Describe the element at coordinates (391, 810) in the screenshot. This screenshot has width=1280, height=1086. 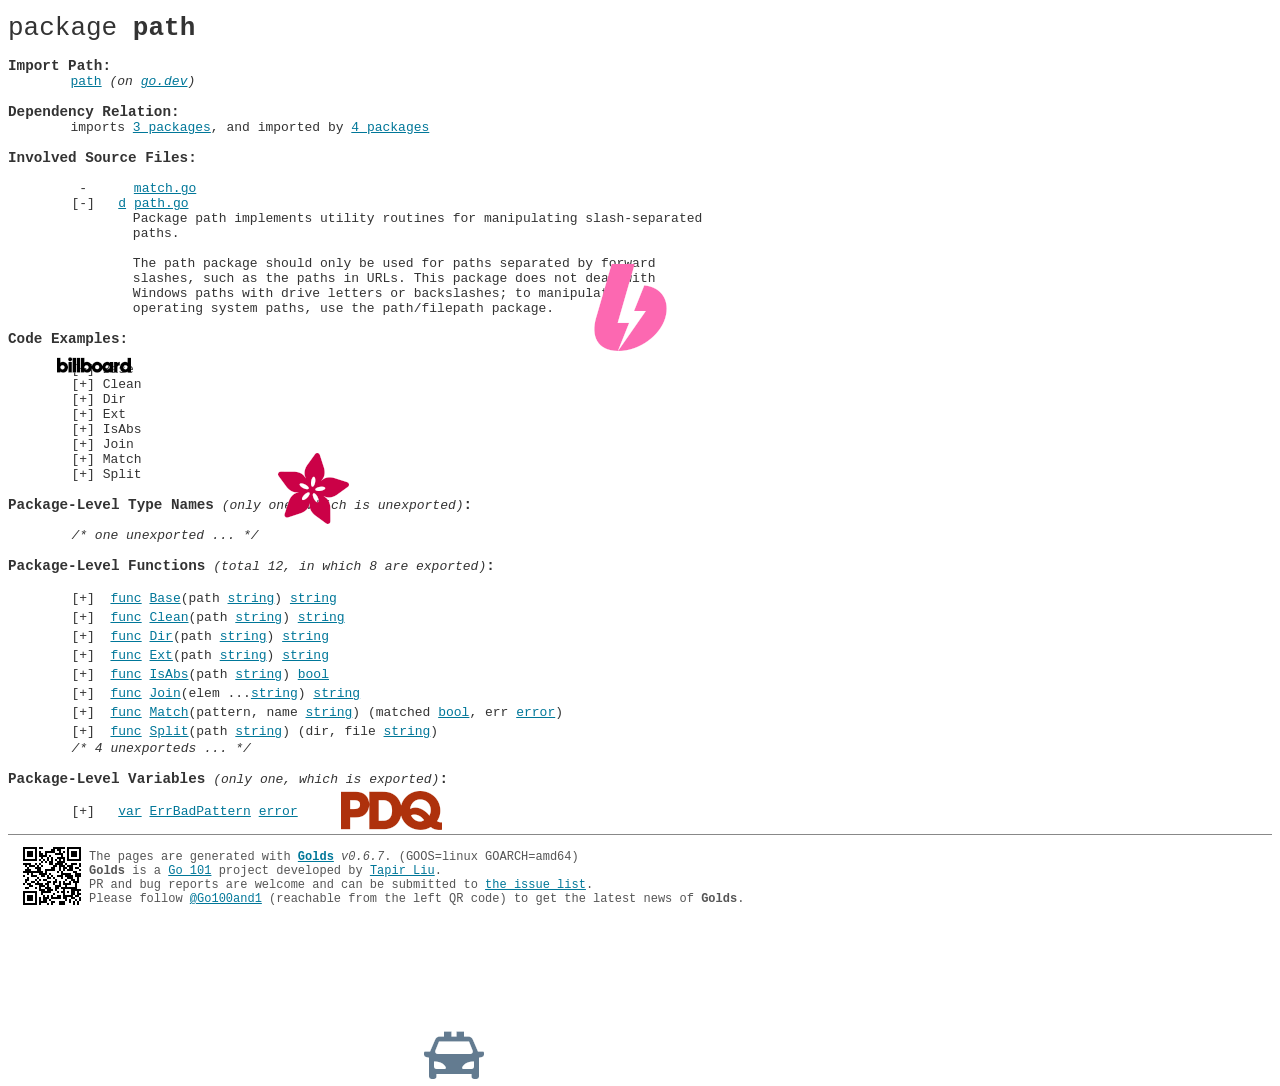
I see `PDQ software logo` at that location.